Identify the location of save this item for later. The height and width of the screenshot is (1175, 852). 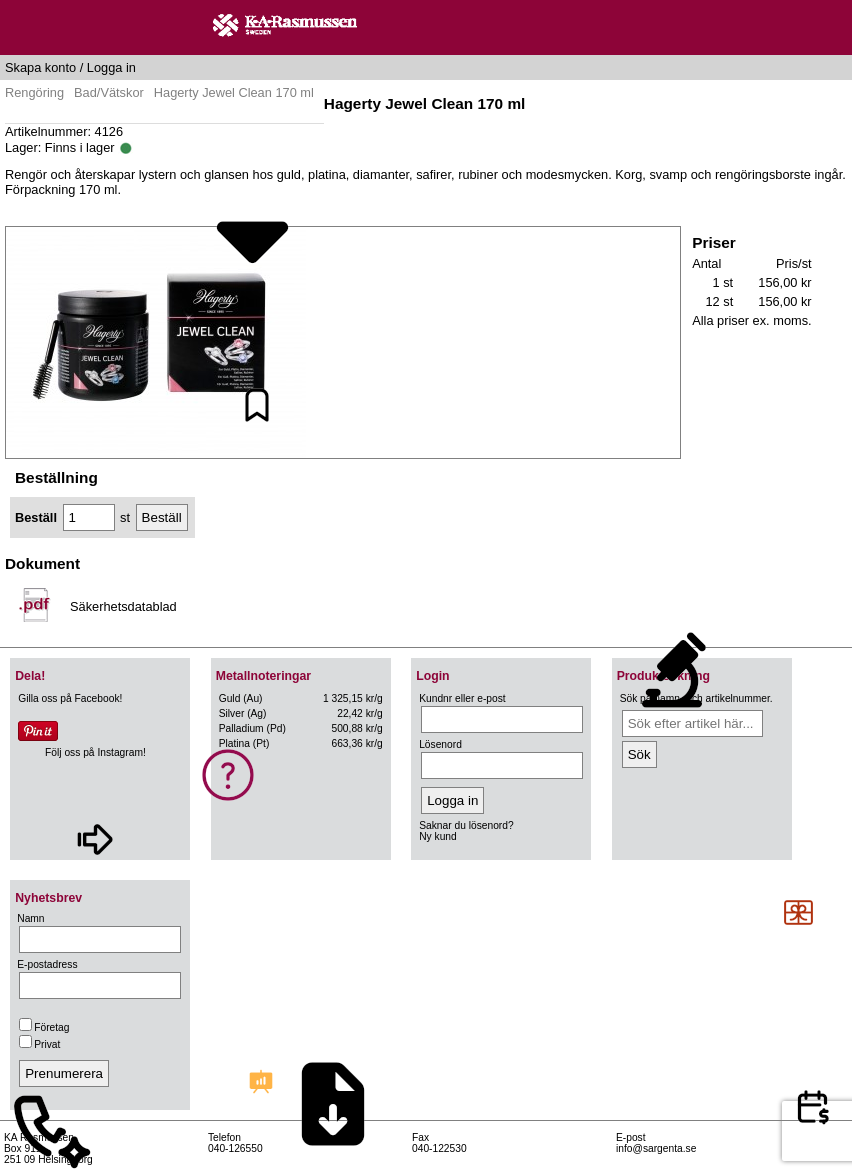
(257, 405).